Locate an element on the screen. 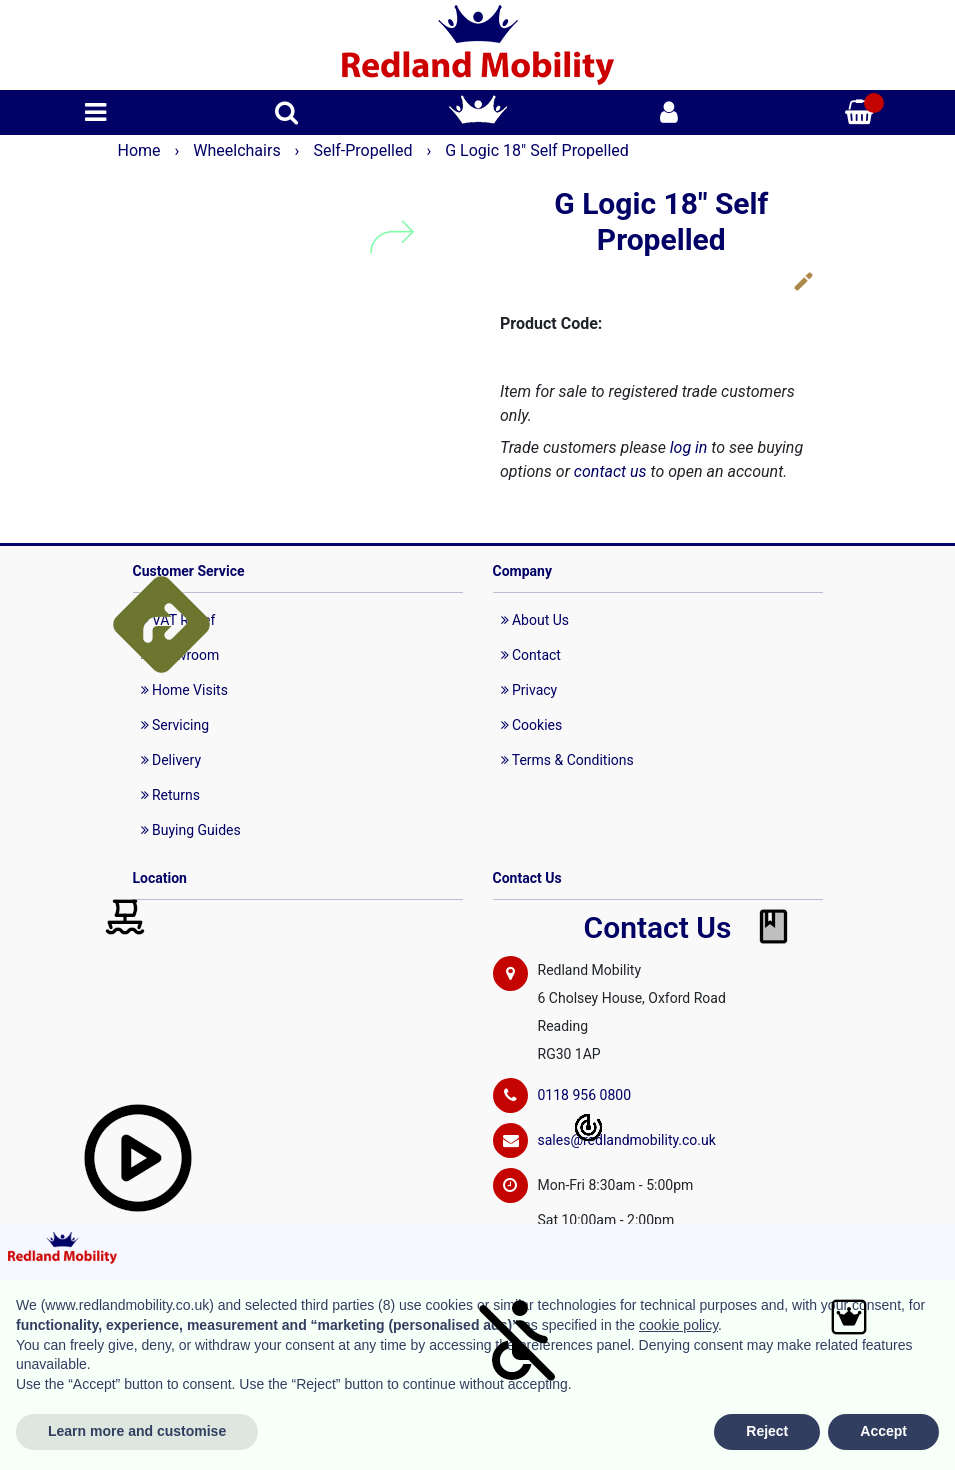 The height and width of the screenshot is (1470, 955). access your saved bookmarks or reading list is located at coordinates (773, 926).